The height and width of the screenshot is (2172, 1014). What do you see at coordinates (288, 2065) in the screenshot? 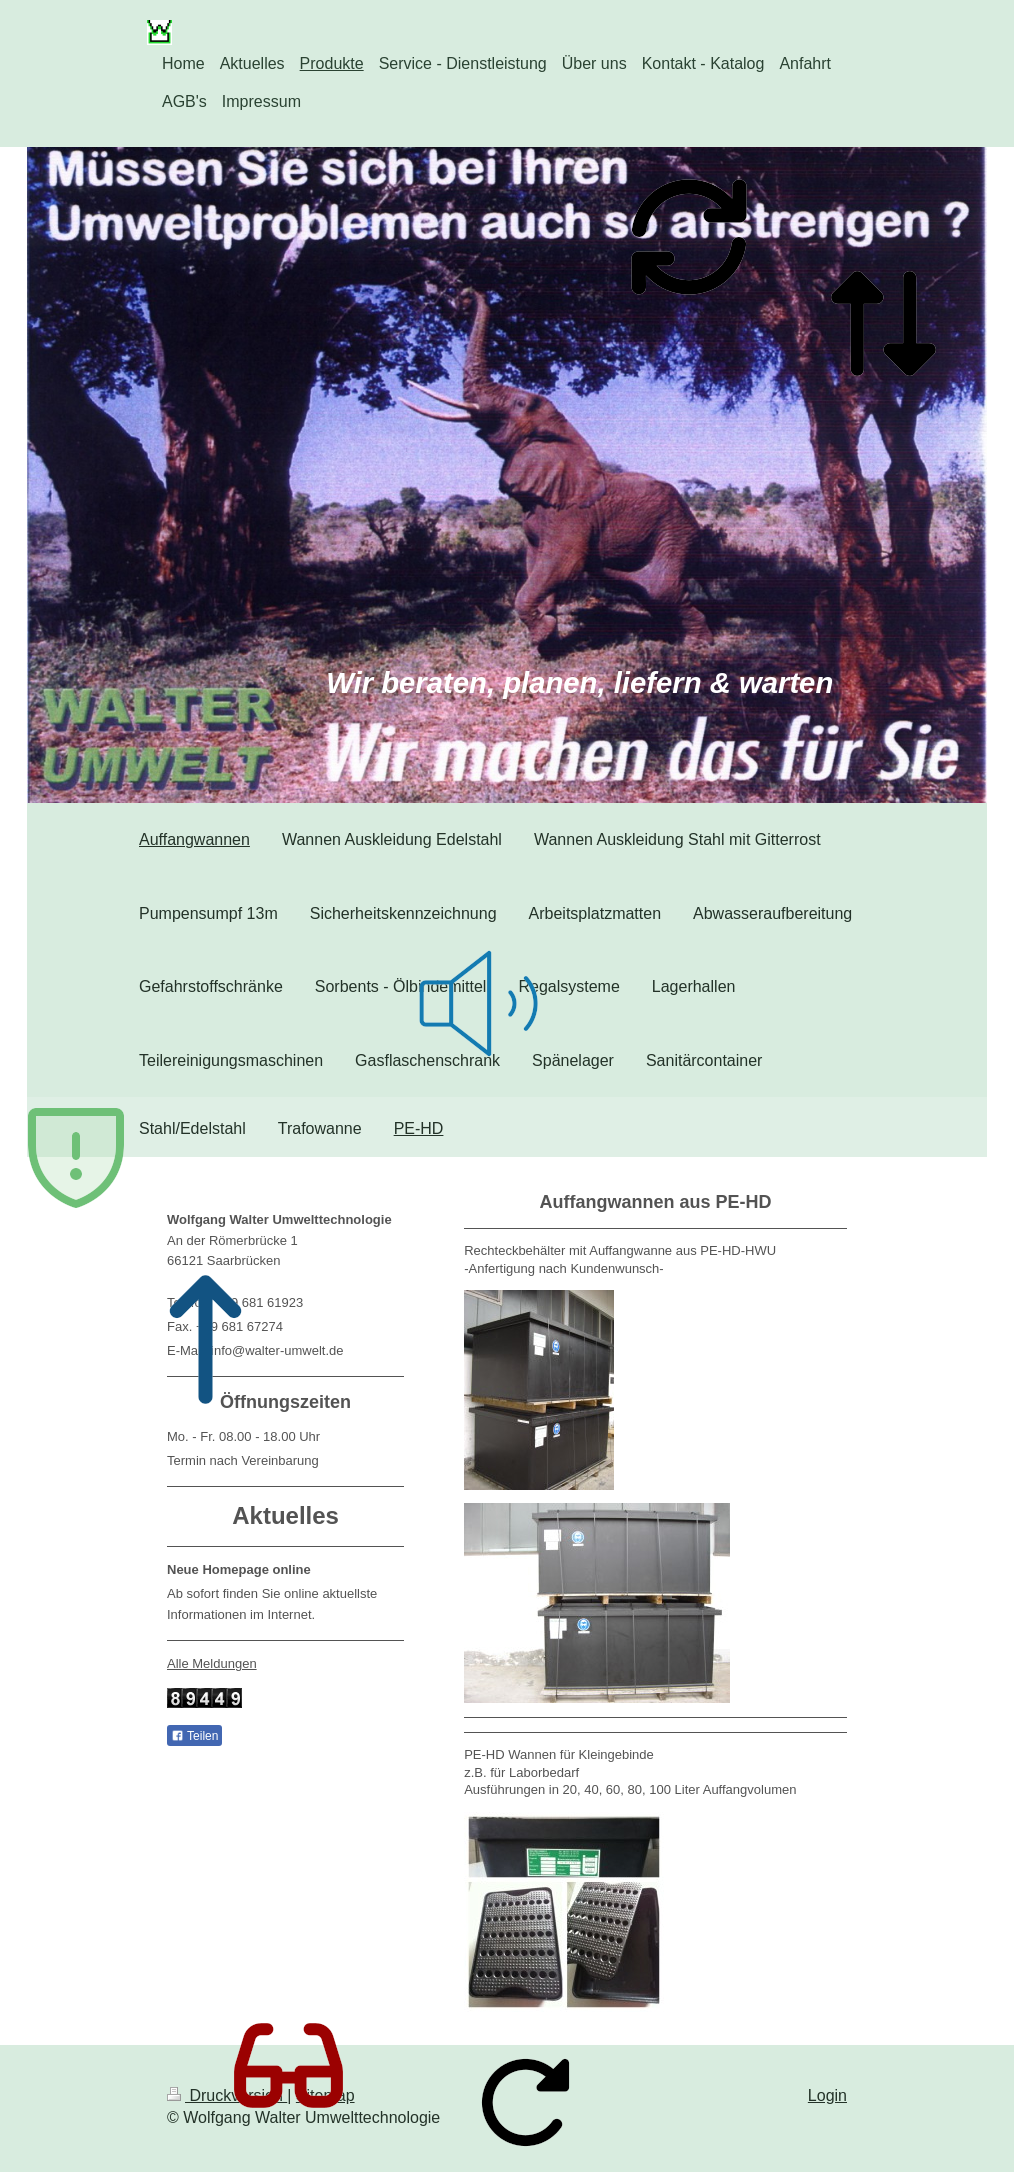
I see `enable reading mode or accessibility features` at bounding box center [288, 2065].